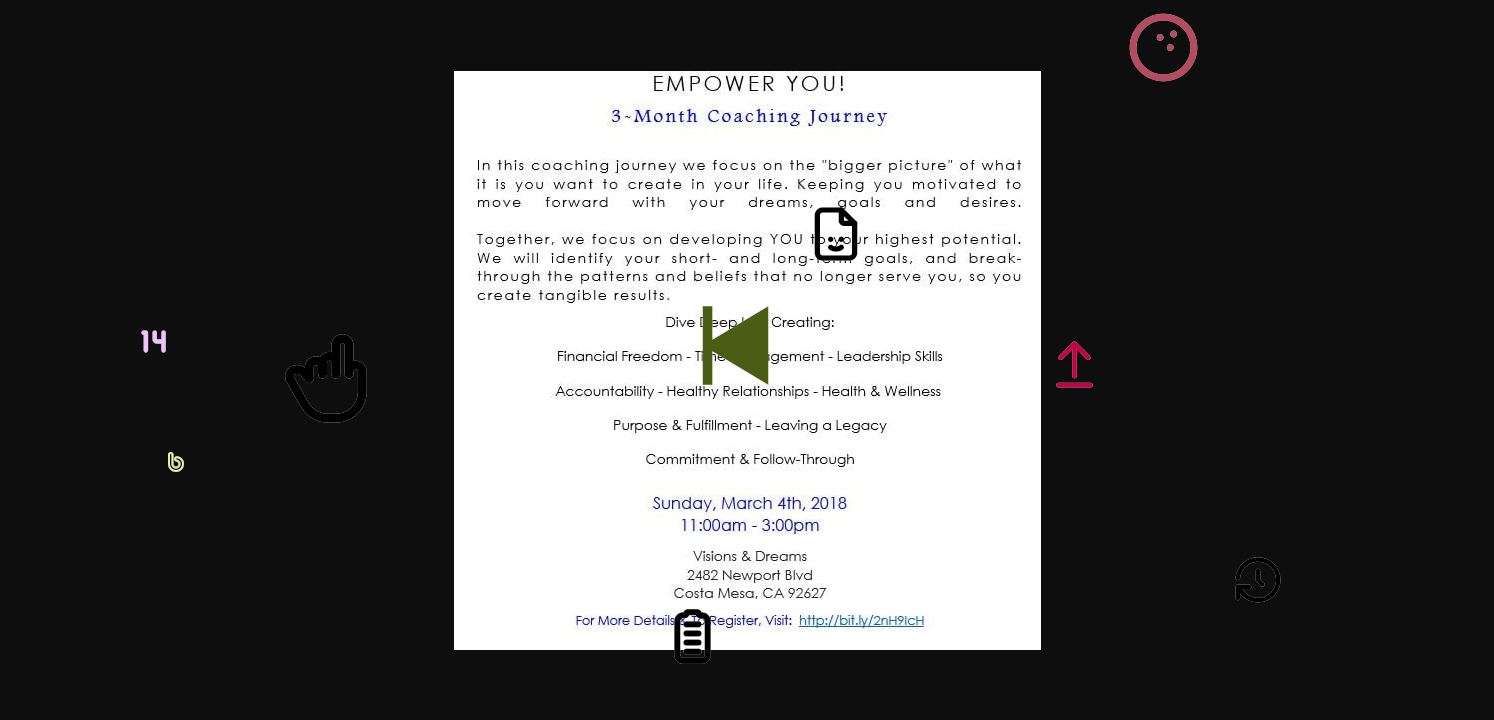 This screenshot has width=1494, height=720. I want to click on upload a file or document, so click(1074, 364).